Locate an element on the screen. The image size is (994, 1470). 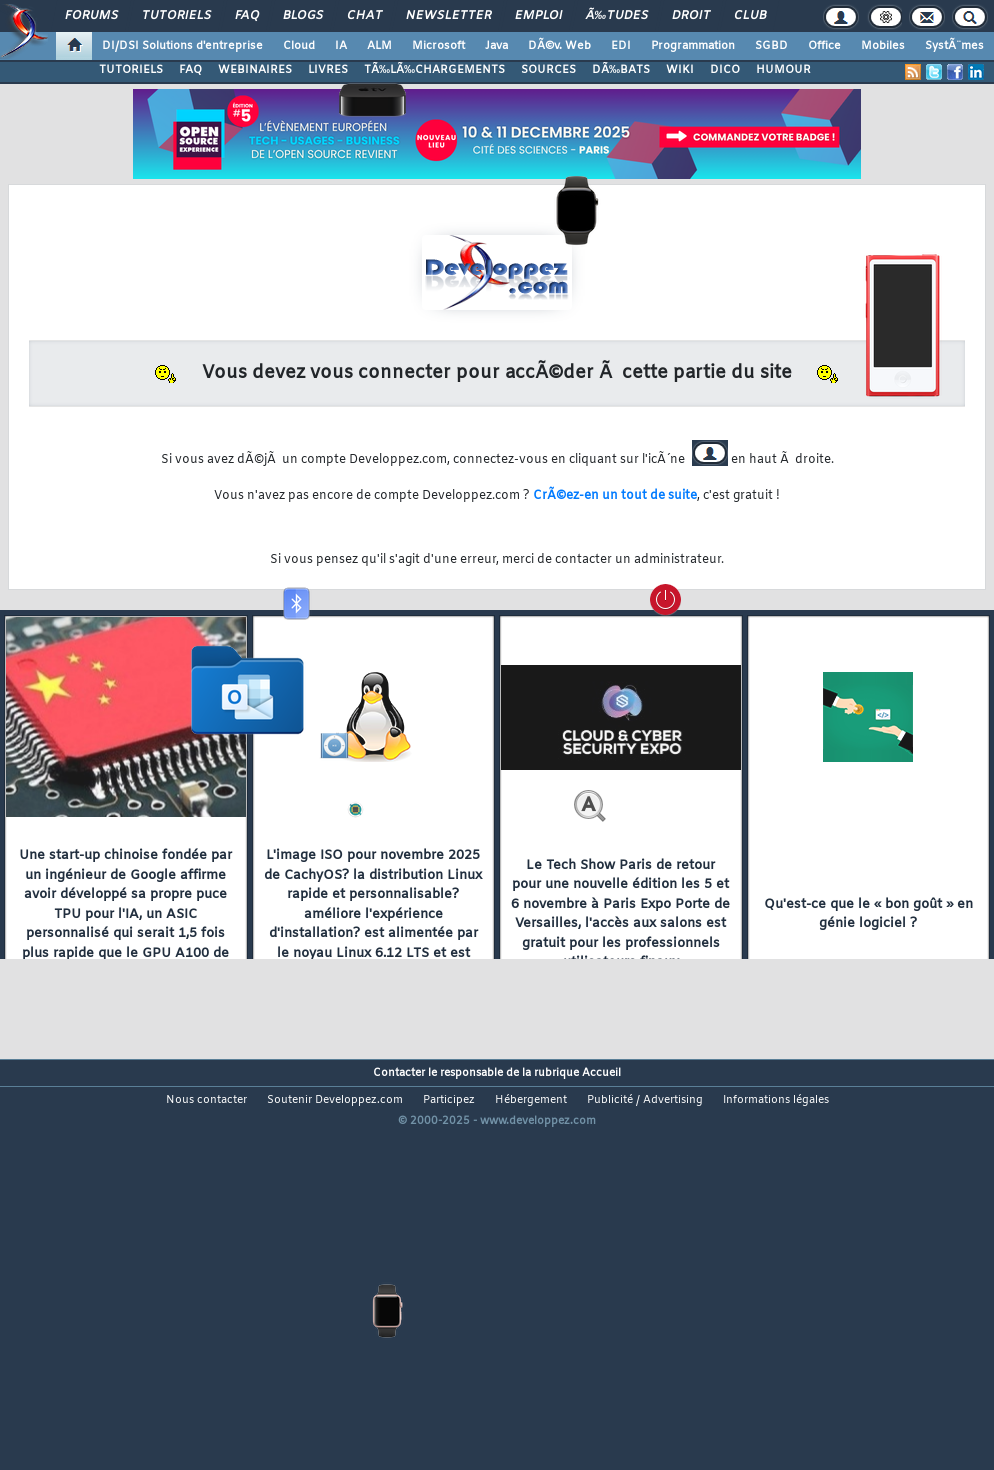
search within emails or messages is located at coordinates (590, 806).